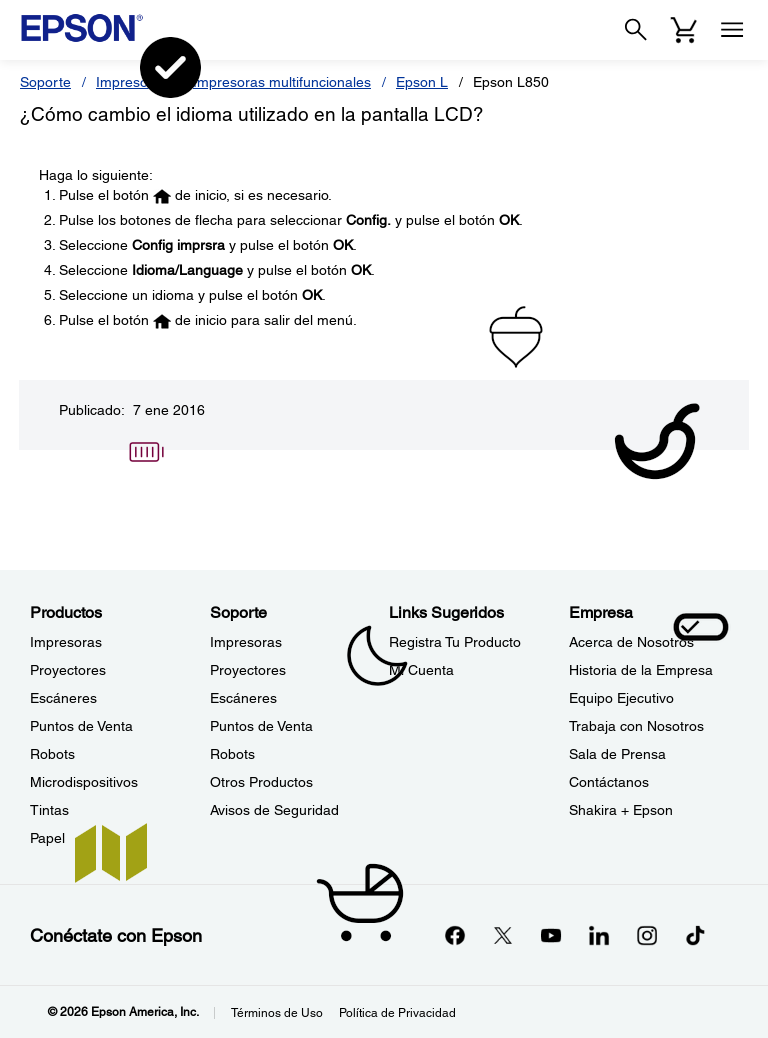 Image resolution: width=768 pixels, height=1038 pixels. I want to click on indicates successful completion or confirmation, so click(170, 67).